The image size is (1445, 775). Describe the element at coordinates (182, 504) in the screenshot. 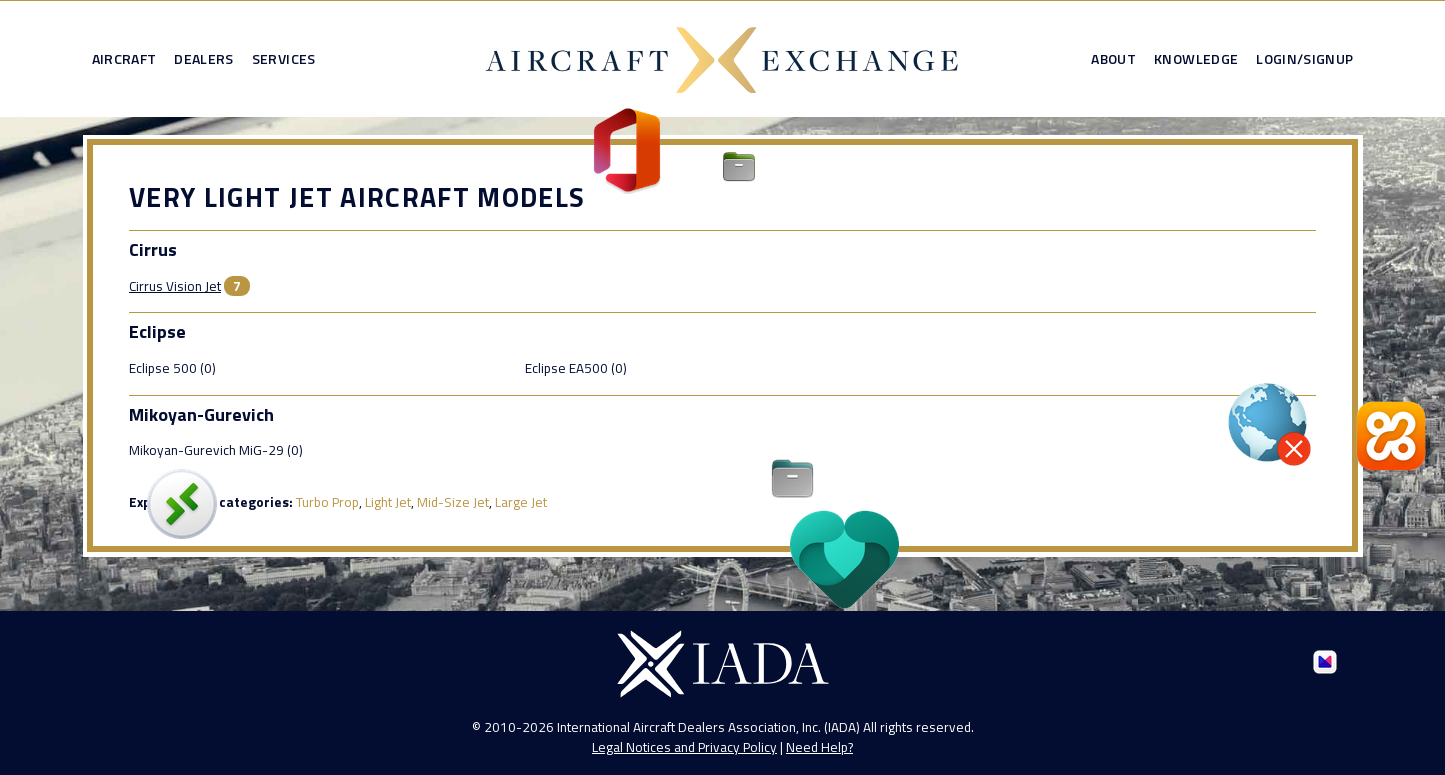

I see `indicates file or folder is syncing` at that location.